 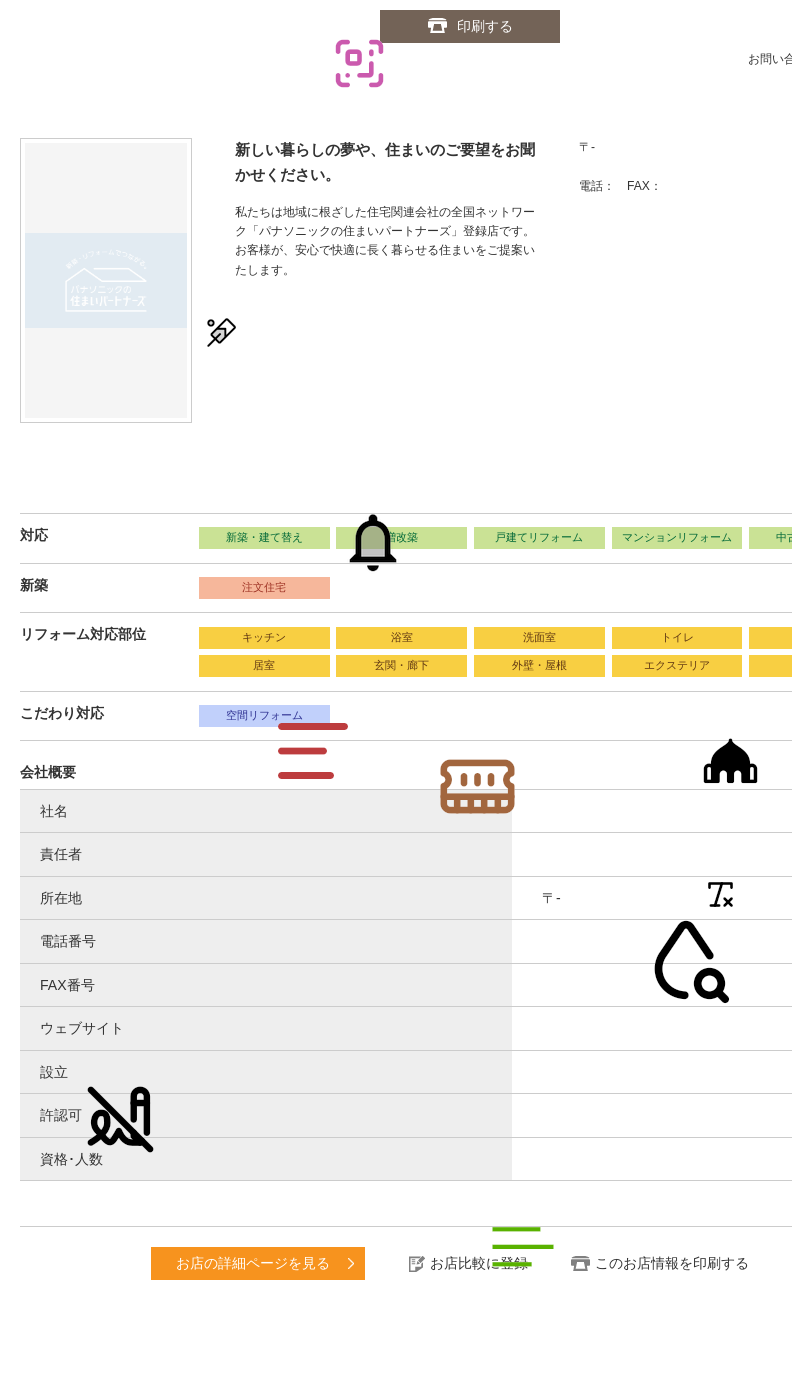 What do you see at coordinates (720, 894) in the screenshot?
I see `clear text formatting` at bounding box center [720, 894].